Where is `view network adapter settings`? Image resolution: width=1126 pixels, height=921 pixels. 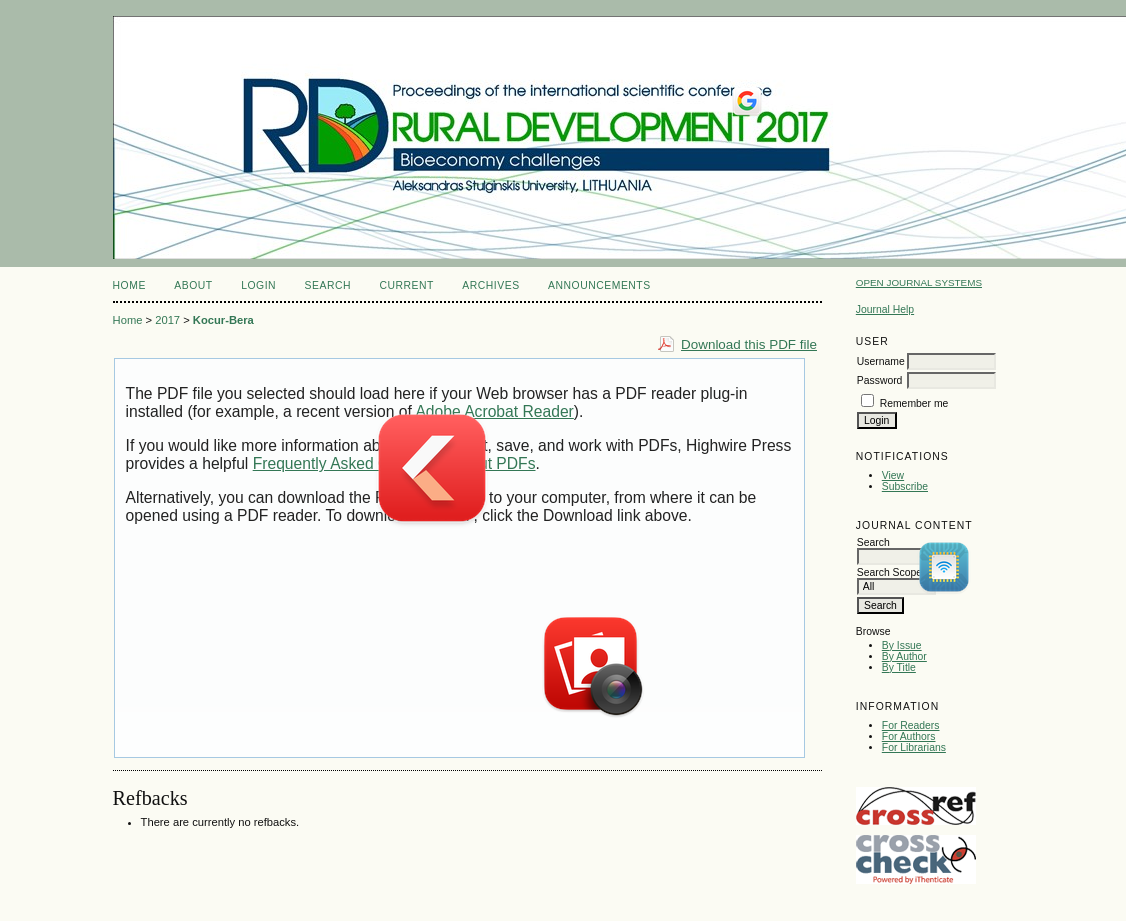 view network adapter settings is located at coordinates (944, 567).